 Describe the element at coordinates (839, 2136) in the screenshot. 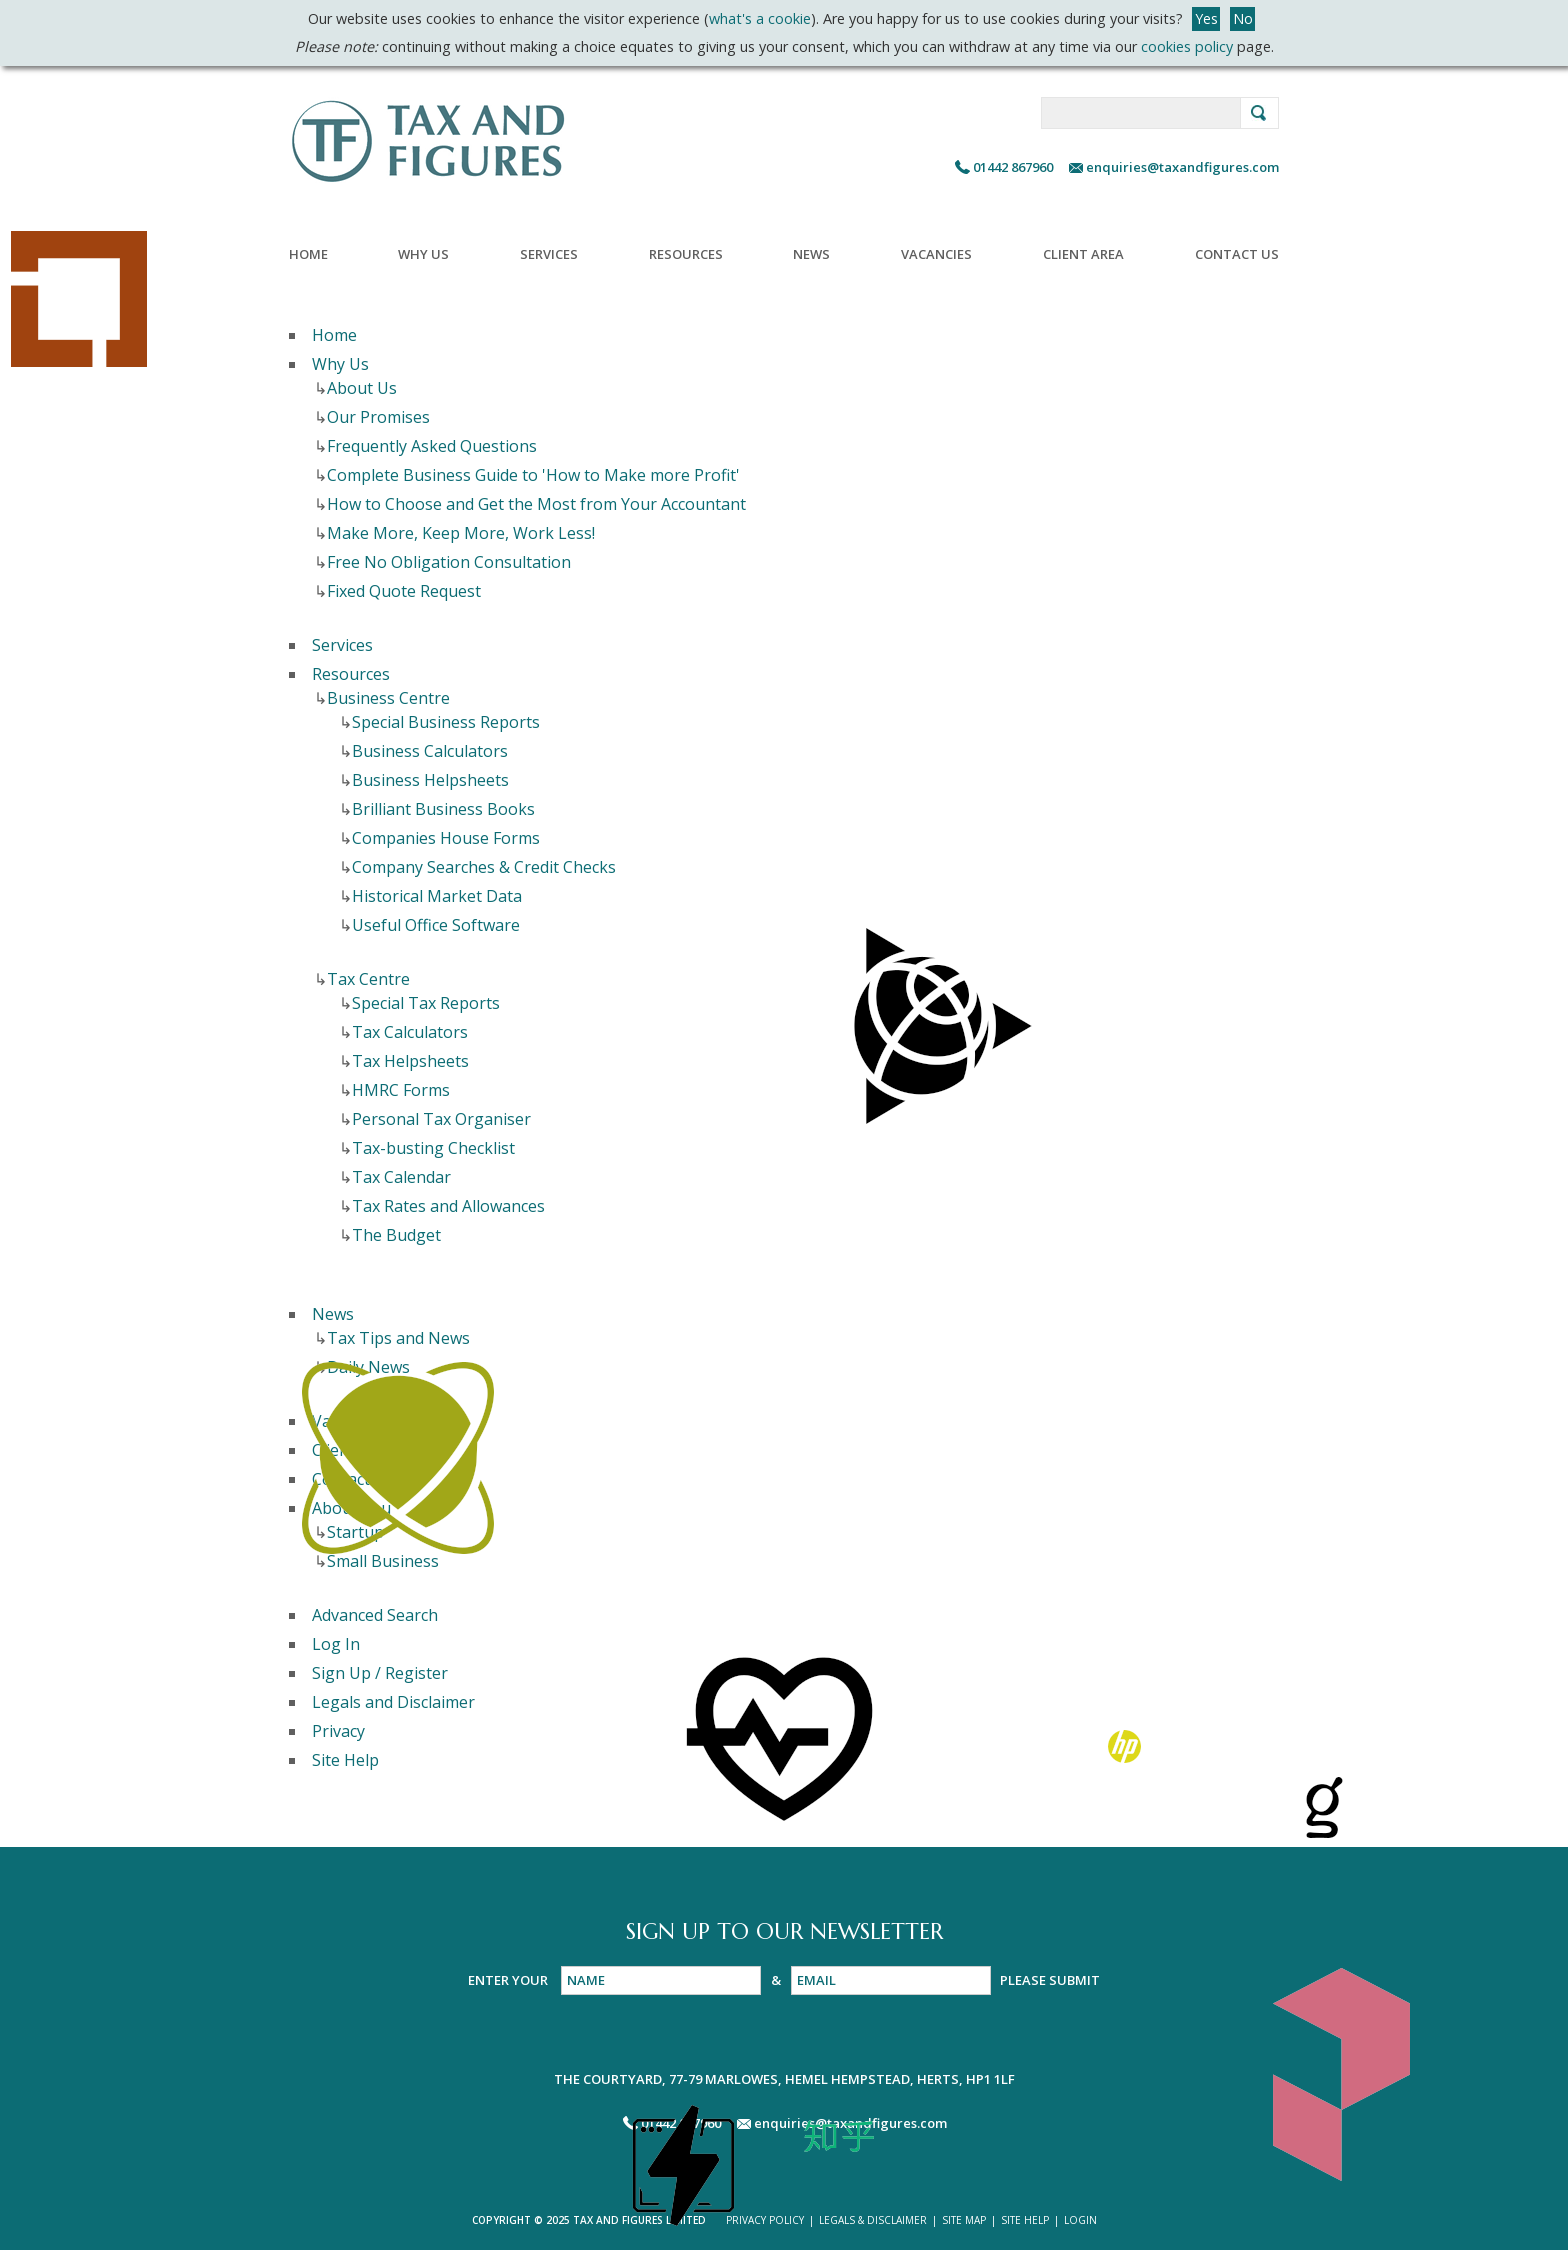

I see `open zhihu app or website` at that location.